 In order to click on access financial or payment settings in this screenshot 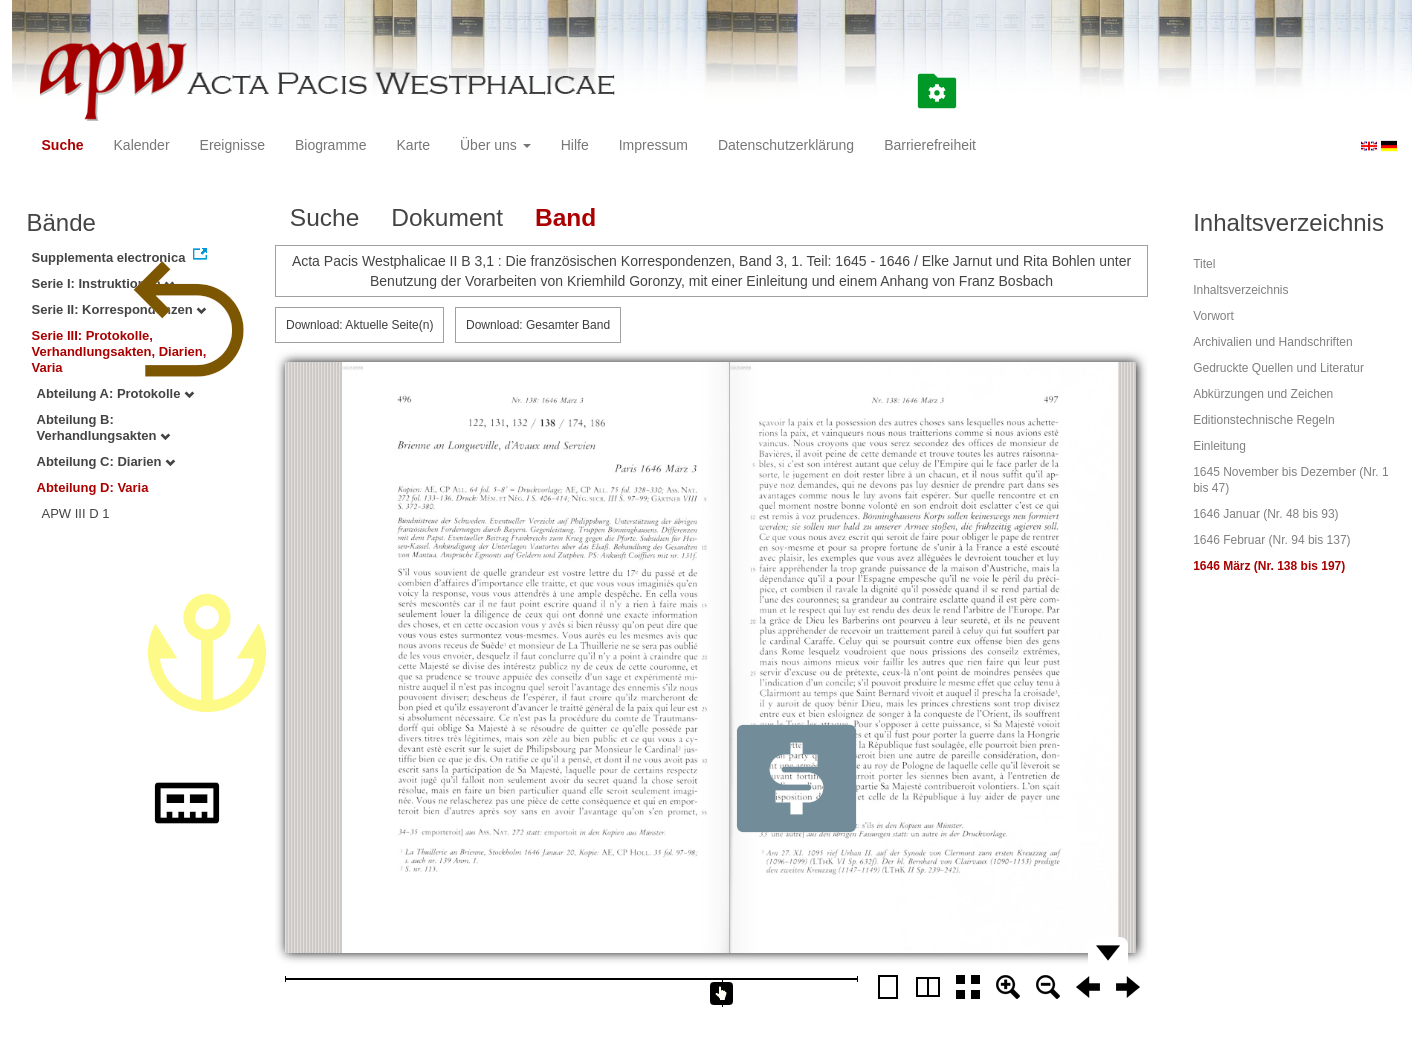, I will do `click(796, 778)`.